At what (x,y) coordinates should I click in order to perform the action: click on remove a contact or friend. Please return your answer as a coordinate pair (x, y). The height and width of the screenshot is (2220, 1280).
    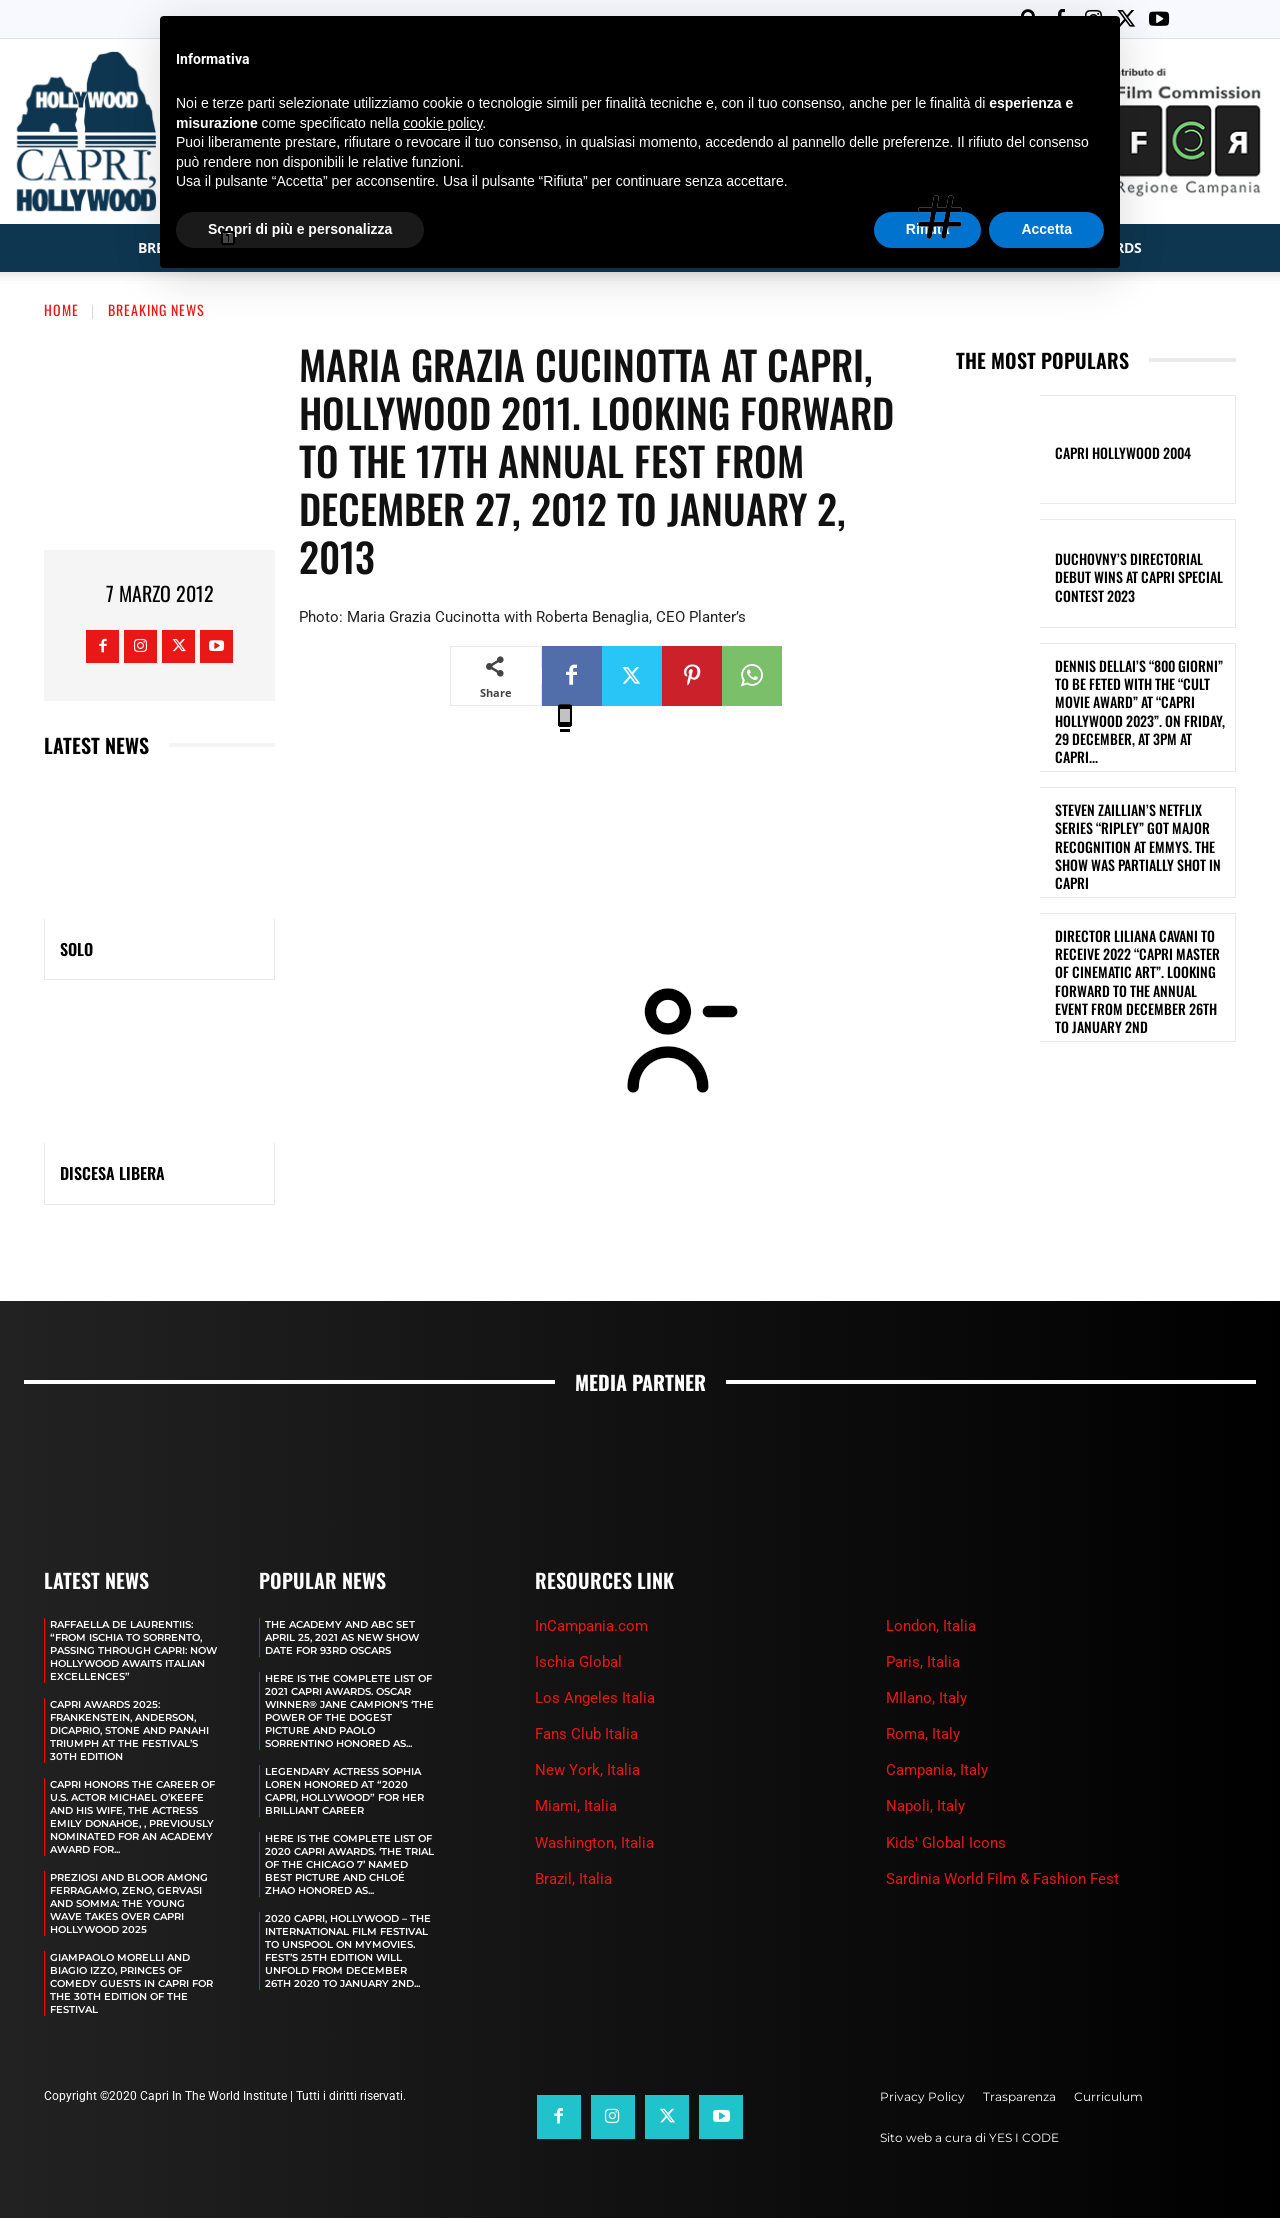
    Looking at the image, I should click on (679, 1040).